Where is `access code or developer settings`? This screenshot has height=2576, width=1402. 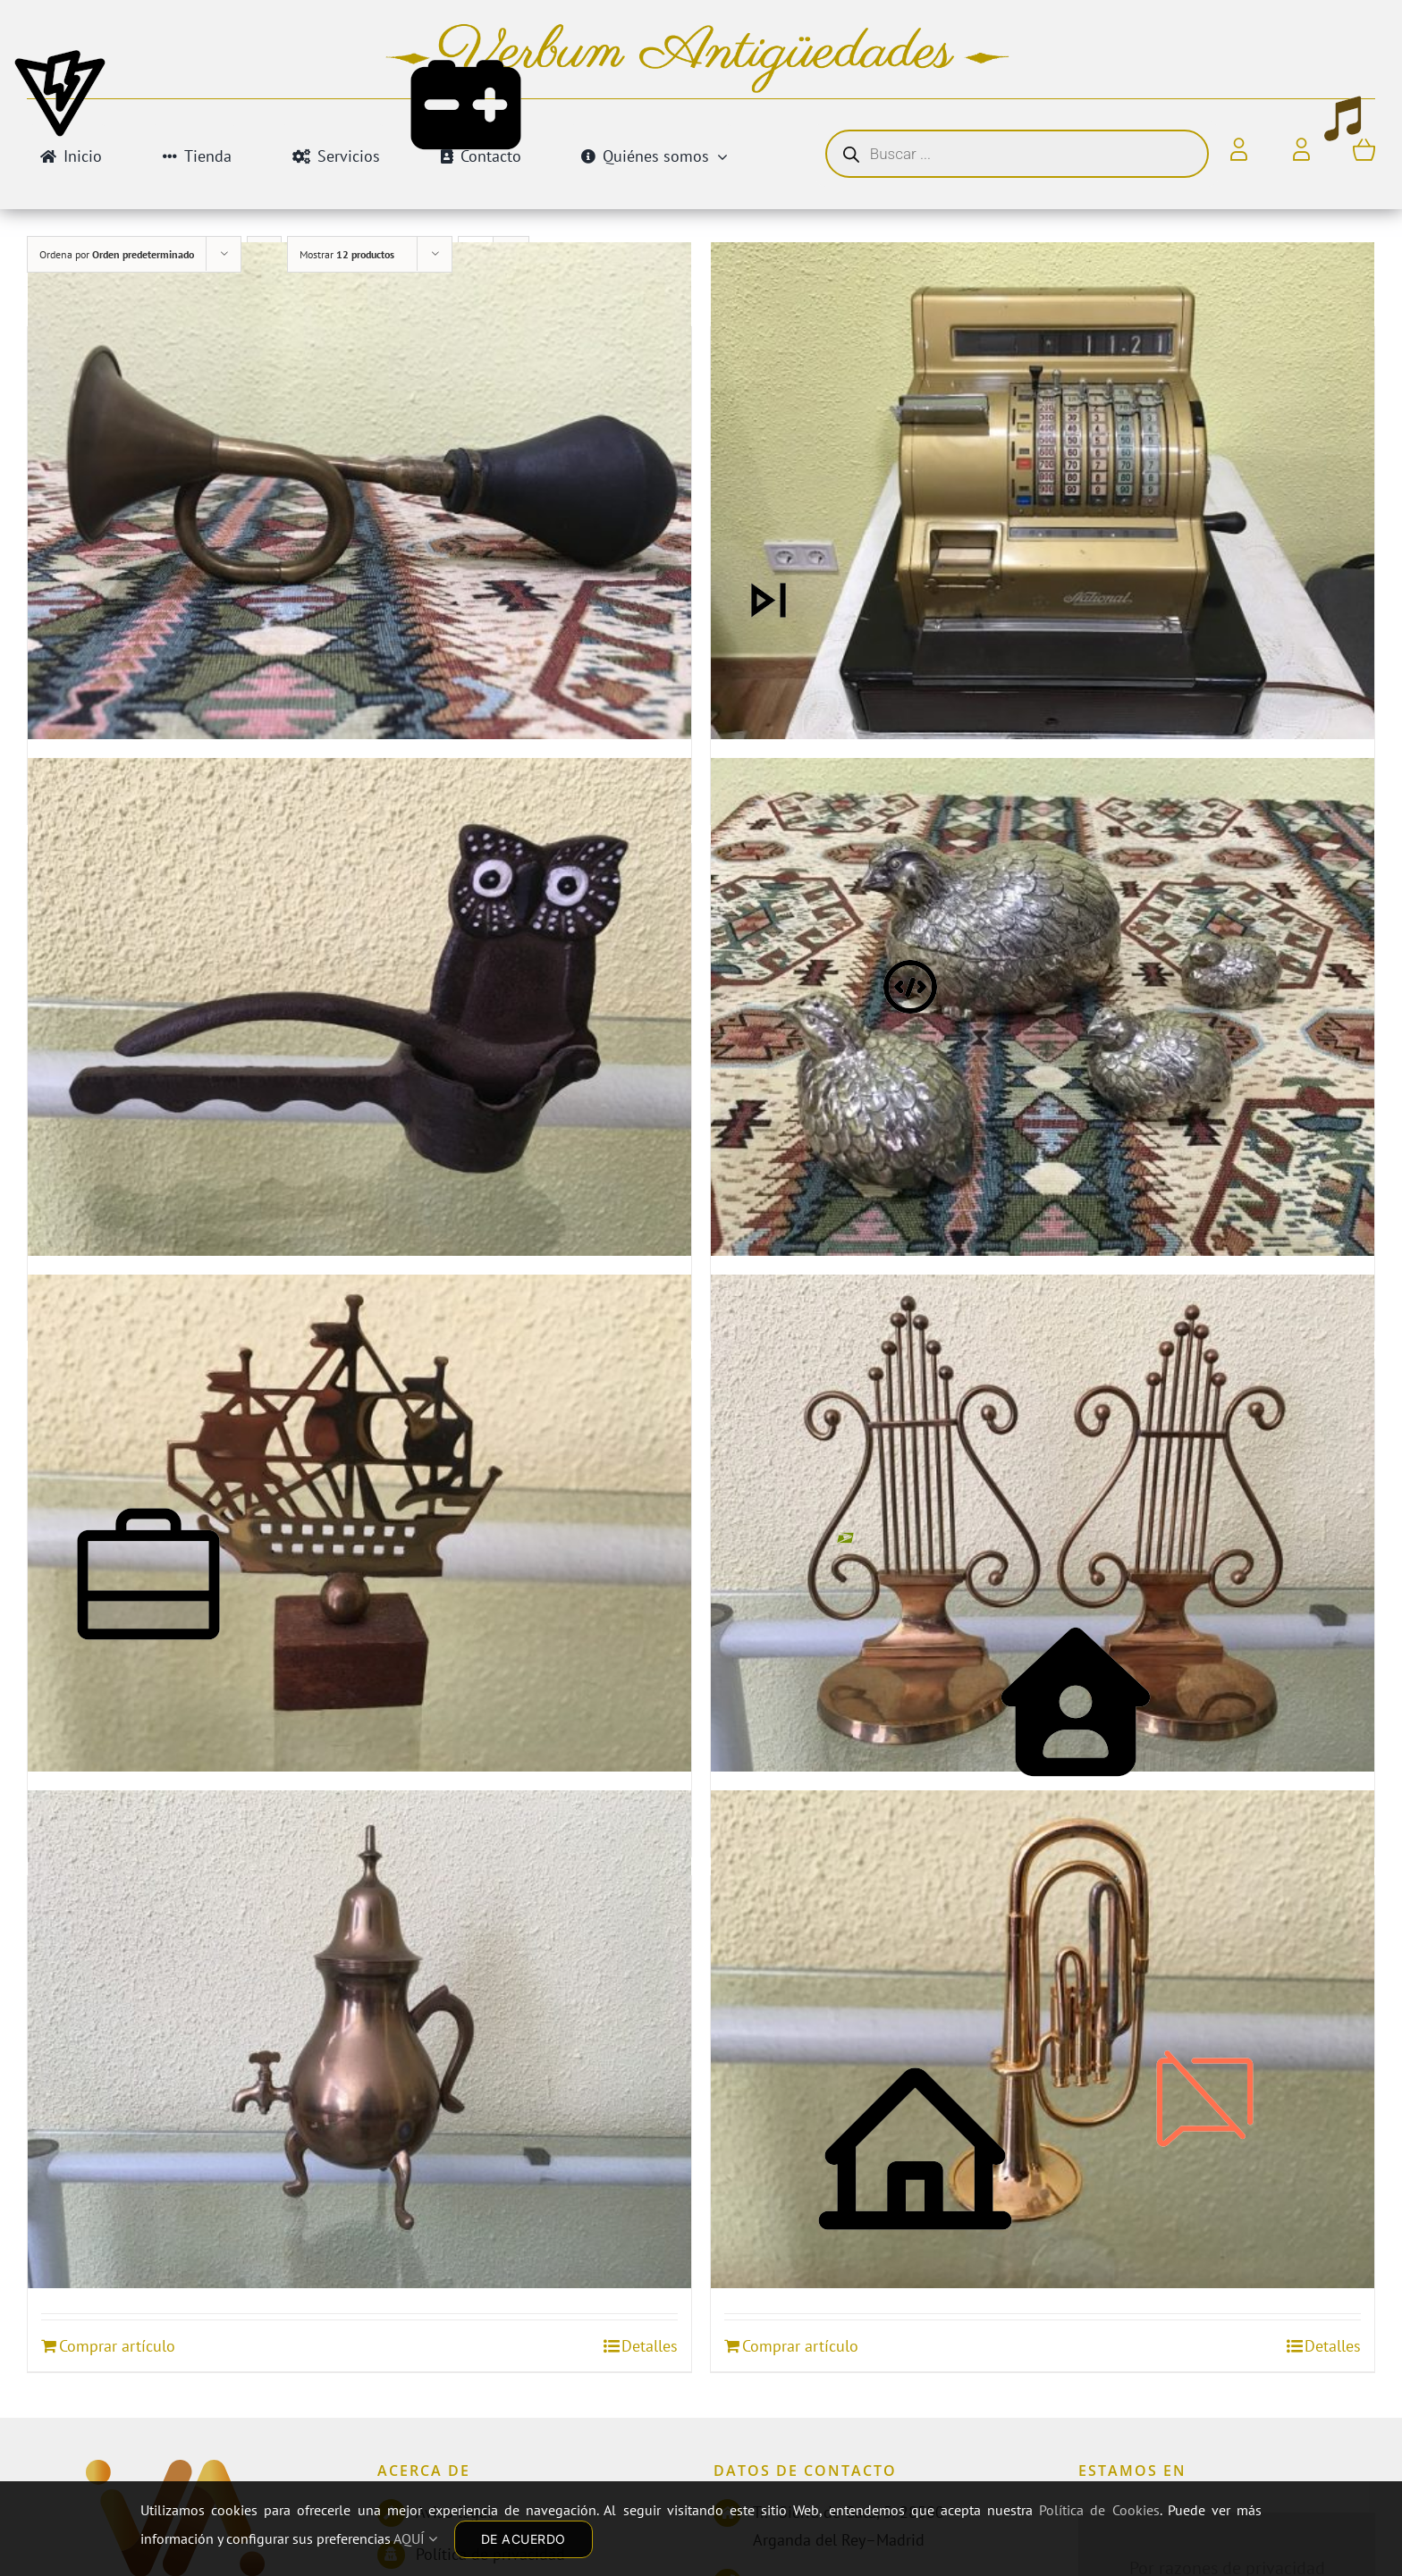
access code or developer settings is located at coordinates (910, 987).